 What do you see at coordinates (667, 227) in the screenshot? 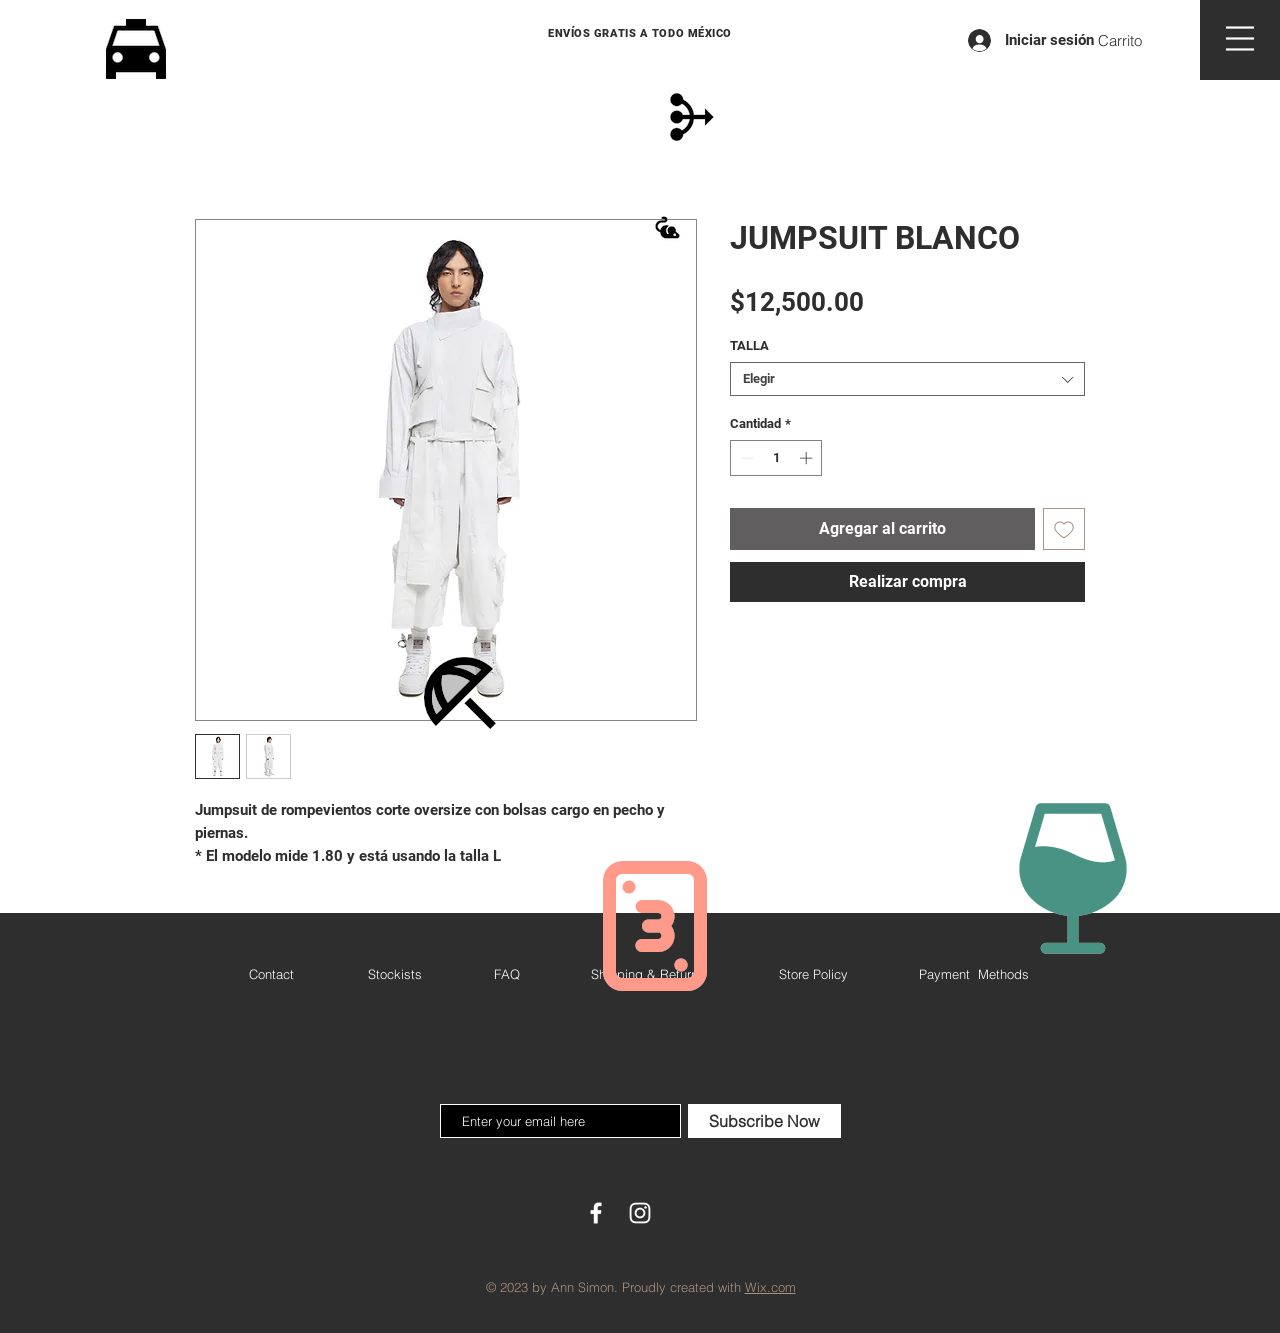
I see `request pest control services for rodents` at bounding box center [667, 227].